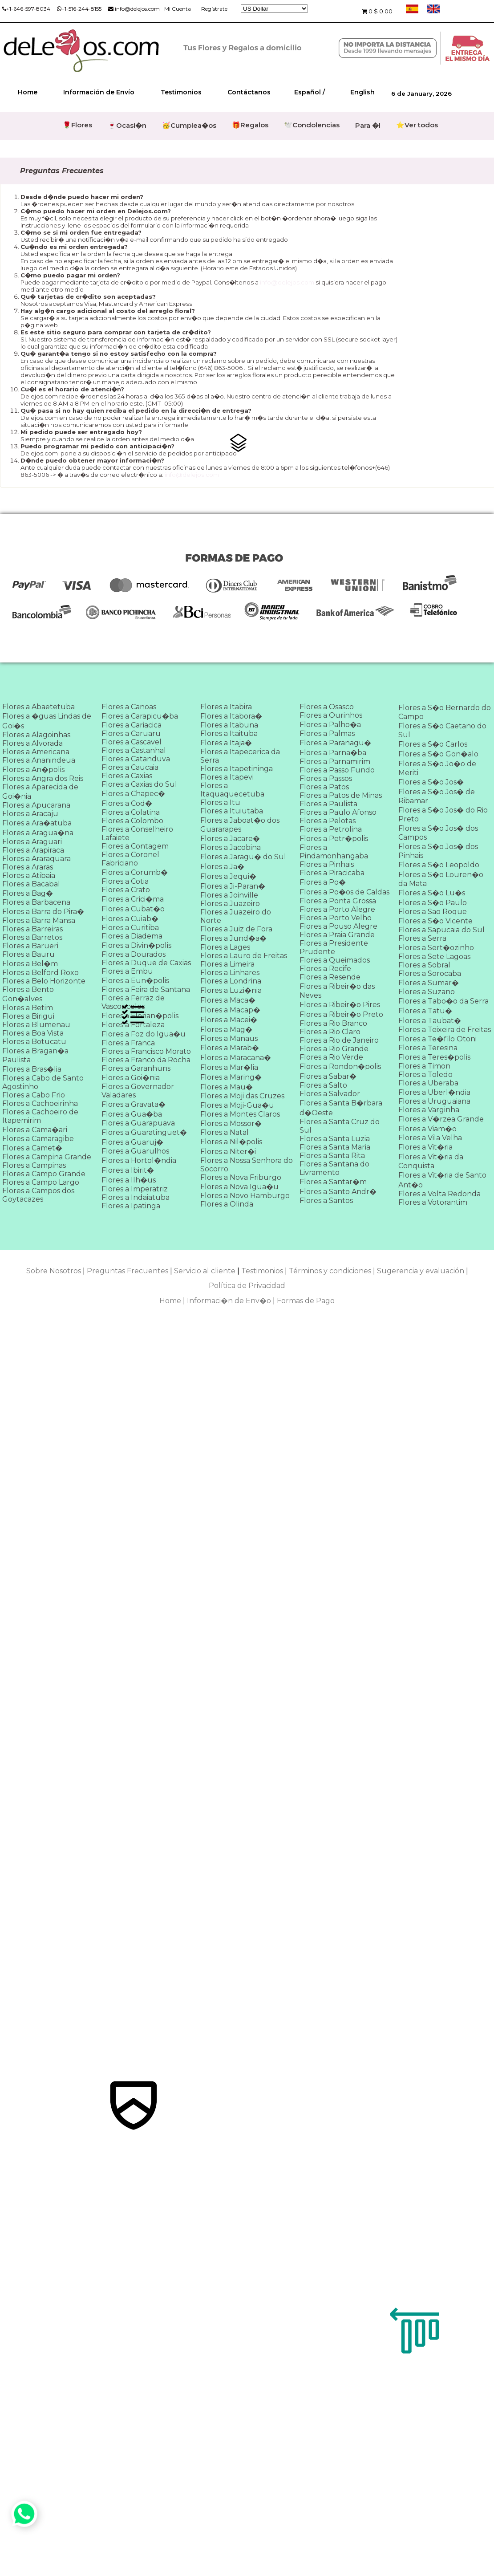 This screenshot has height=2576, width=494. I want to click on access security or protection settings, so click(134, 2103).